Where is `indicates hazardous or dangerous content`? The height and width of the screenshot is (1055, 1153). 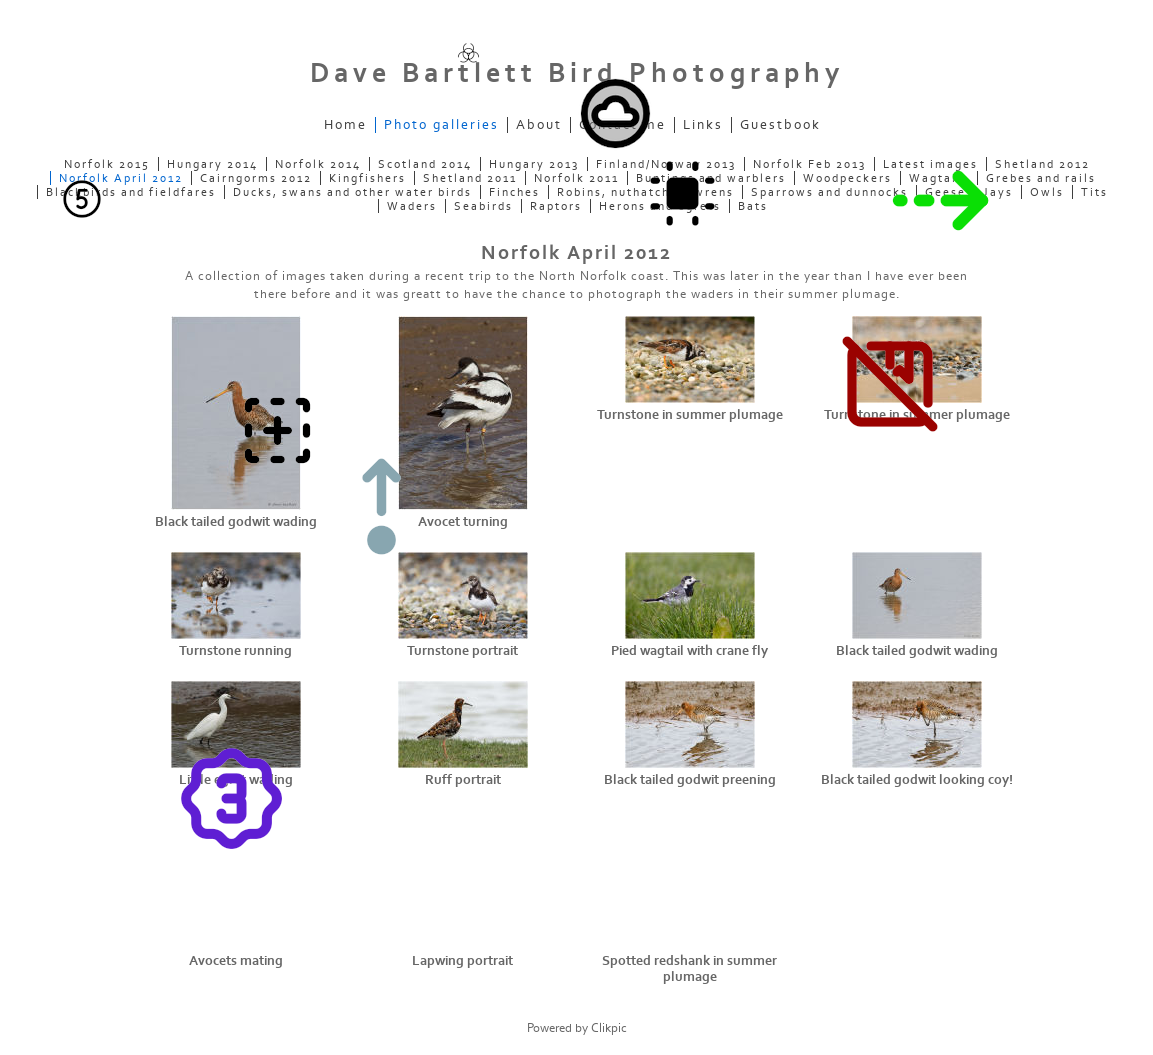
indicates hazardous or dangerous content is located at coordinates (468, 53).